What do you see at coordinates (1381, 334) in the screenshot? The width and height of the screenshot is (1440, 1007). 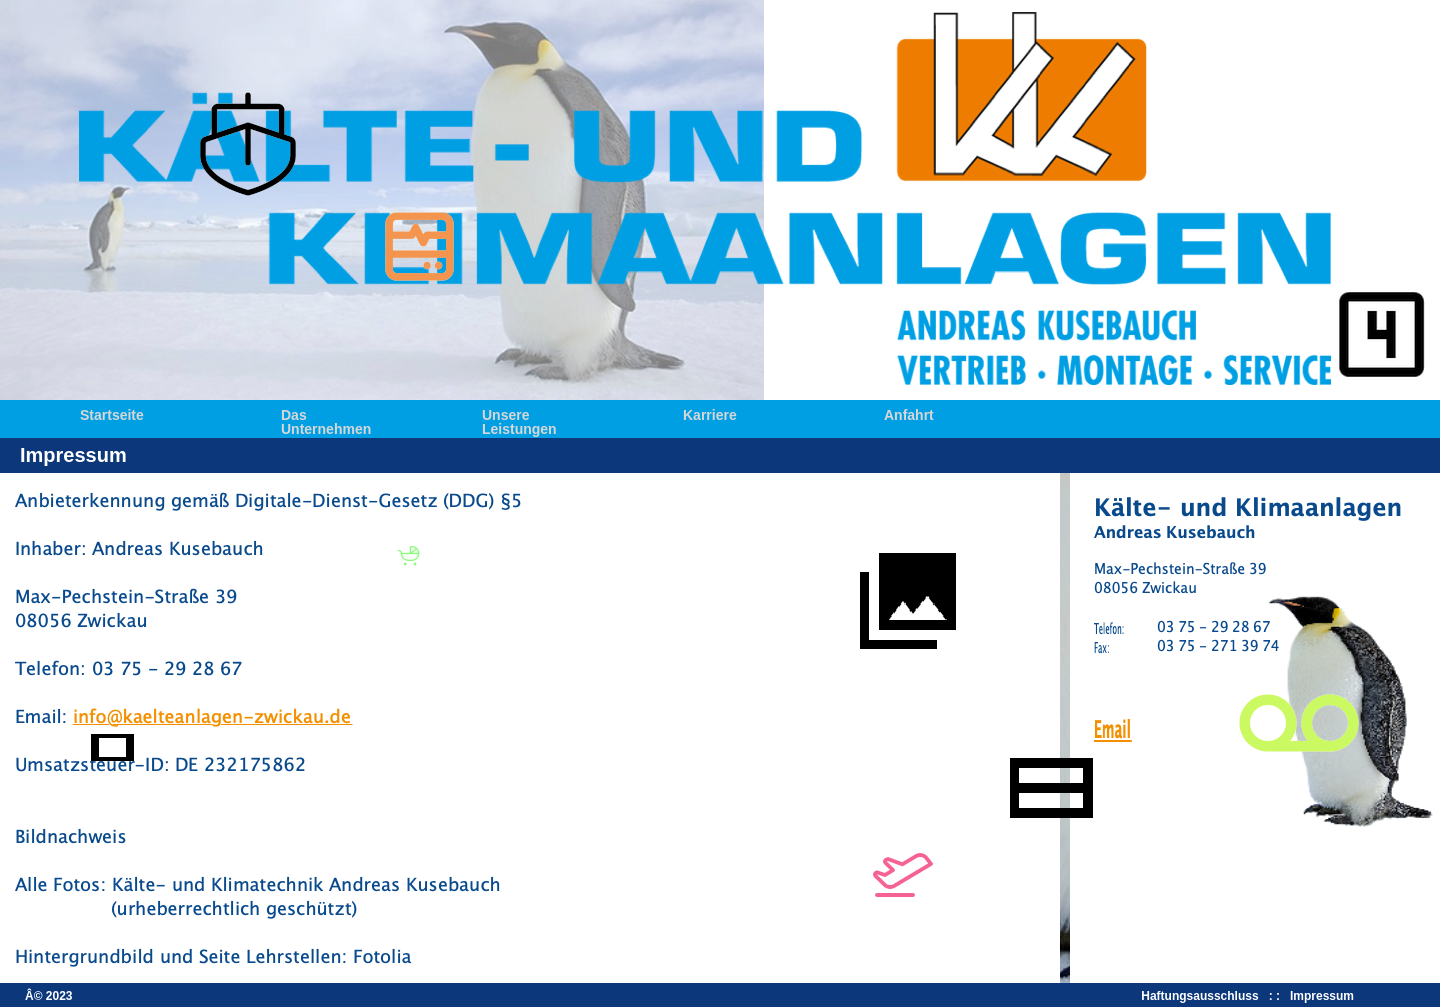 I see `select image filter option 4` at bounding box center [1381, 334].